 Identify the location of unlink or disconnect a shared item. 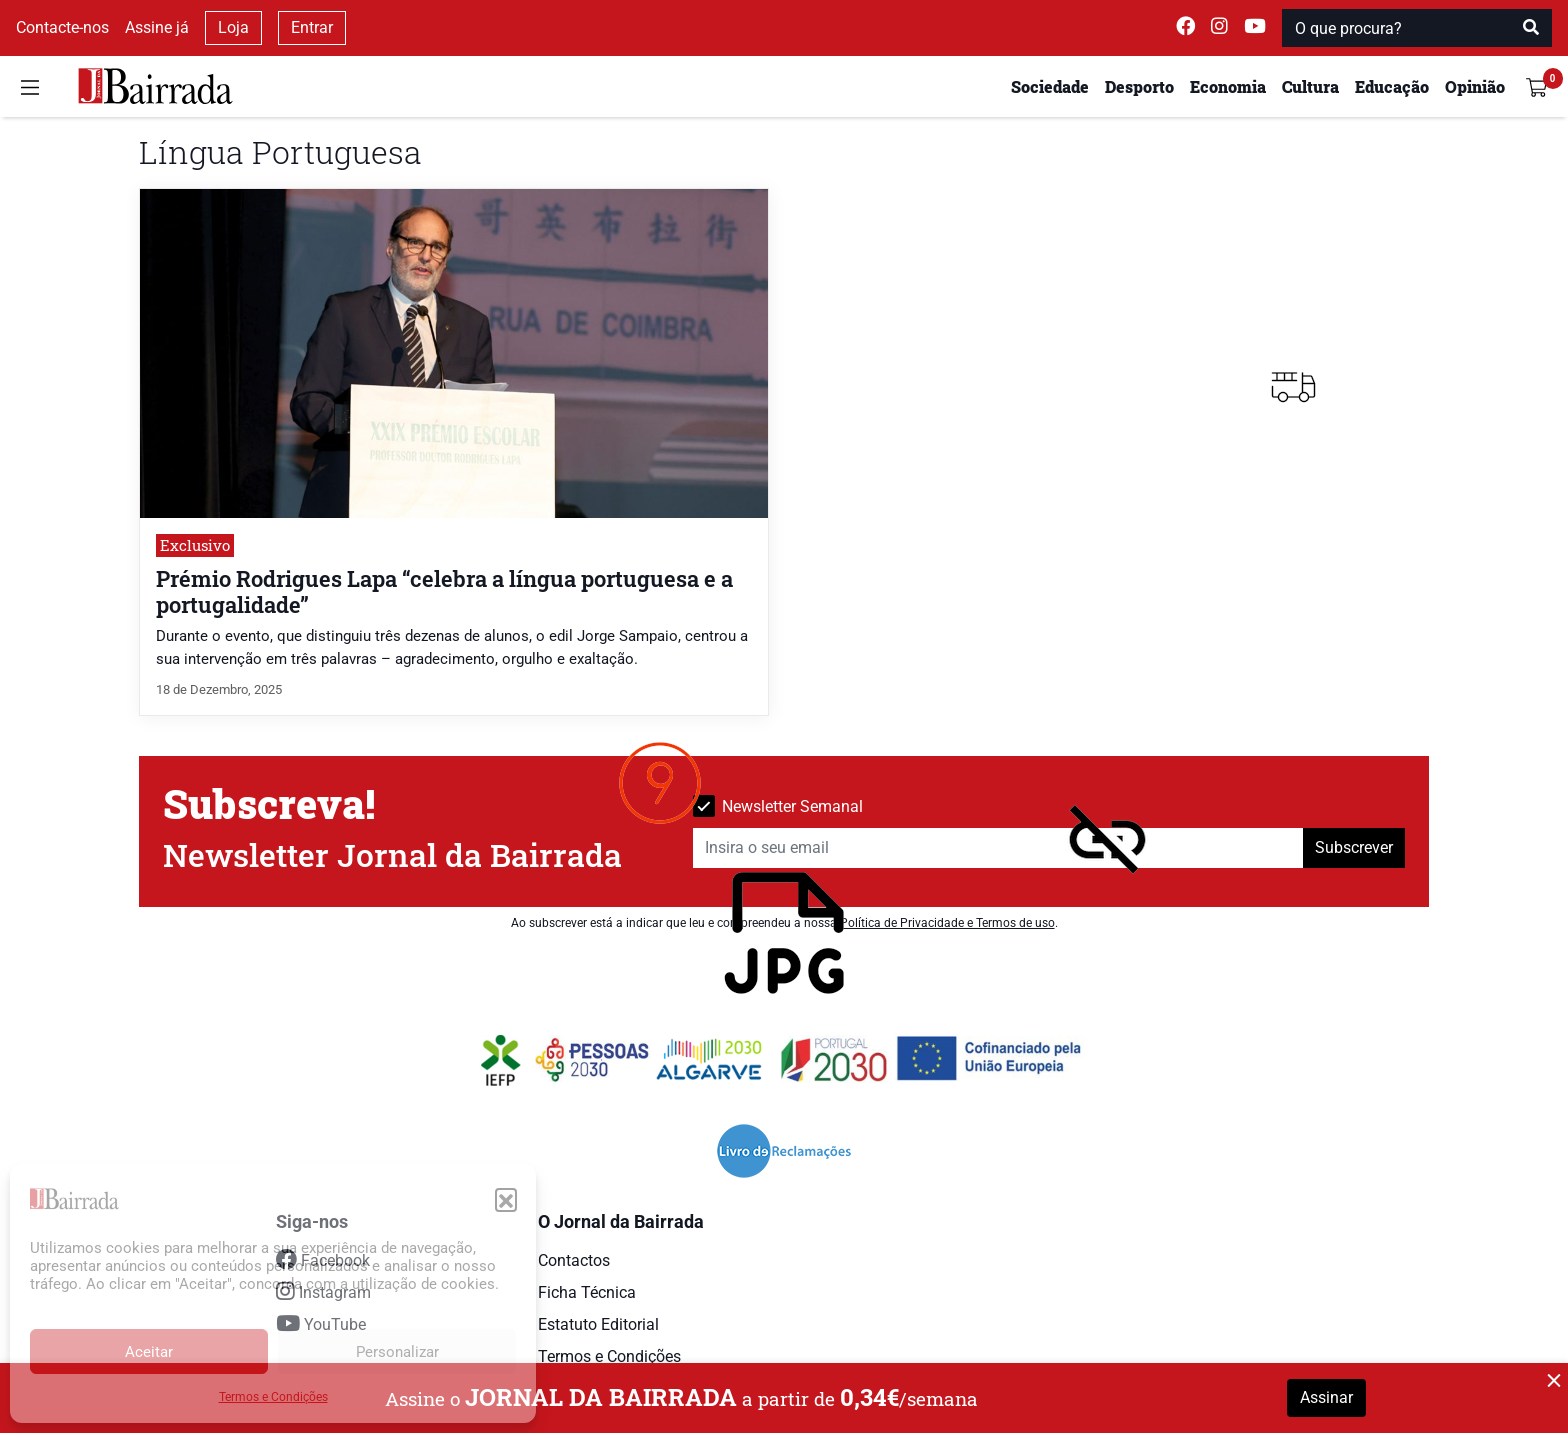
(1107, 839).